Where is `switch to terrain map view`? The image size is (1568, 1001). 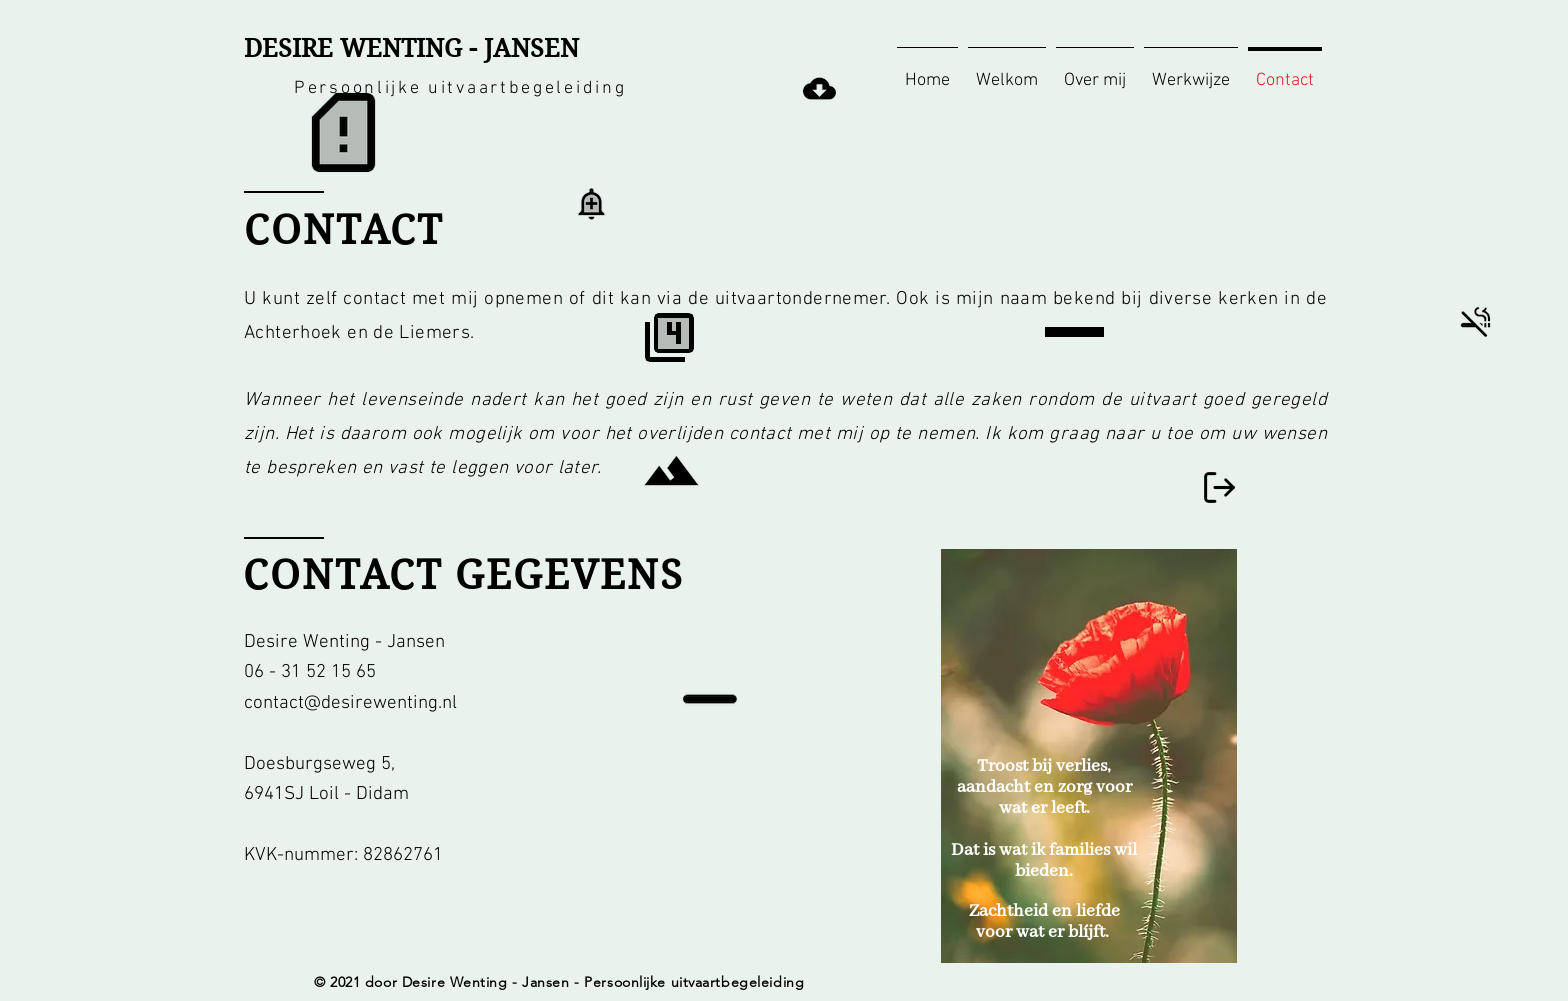 switch to terrain map view is located at coordinates (671, 470).